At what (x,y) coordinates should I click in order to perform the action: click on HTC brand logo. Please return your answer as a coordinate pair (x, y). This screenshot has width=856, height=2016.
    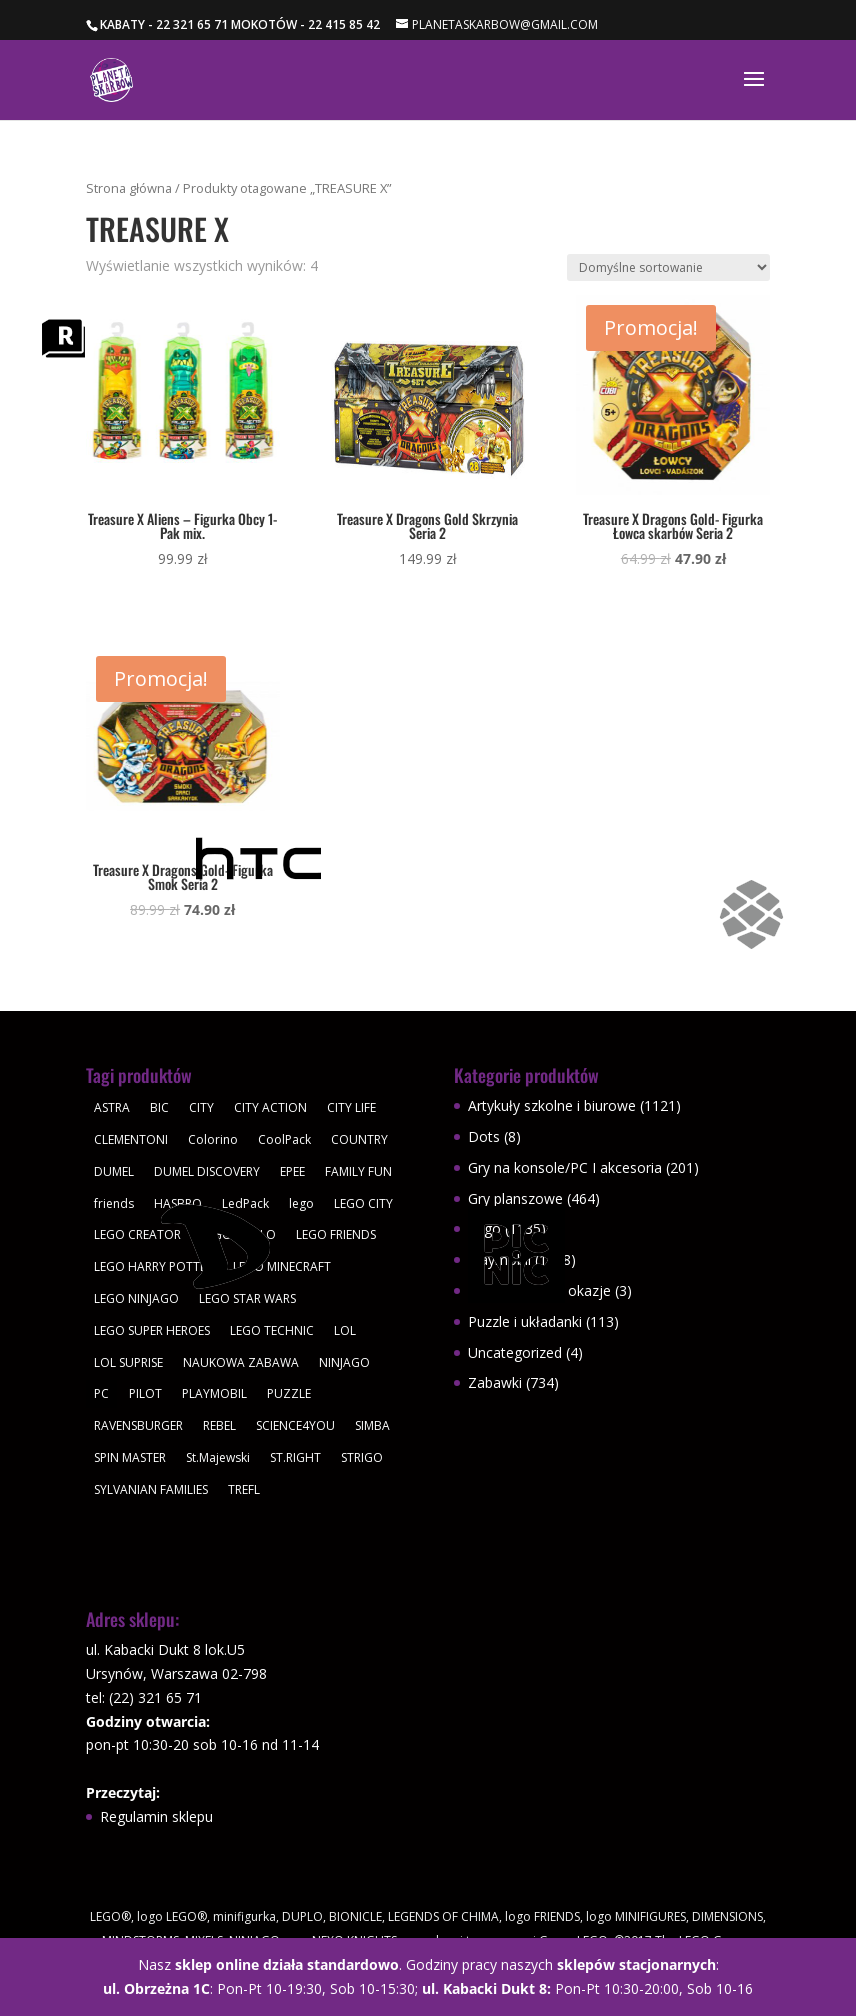
    Looking at the image, I should click on (258, 858).